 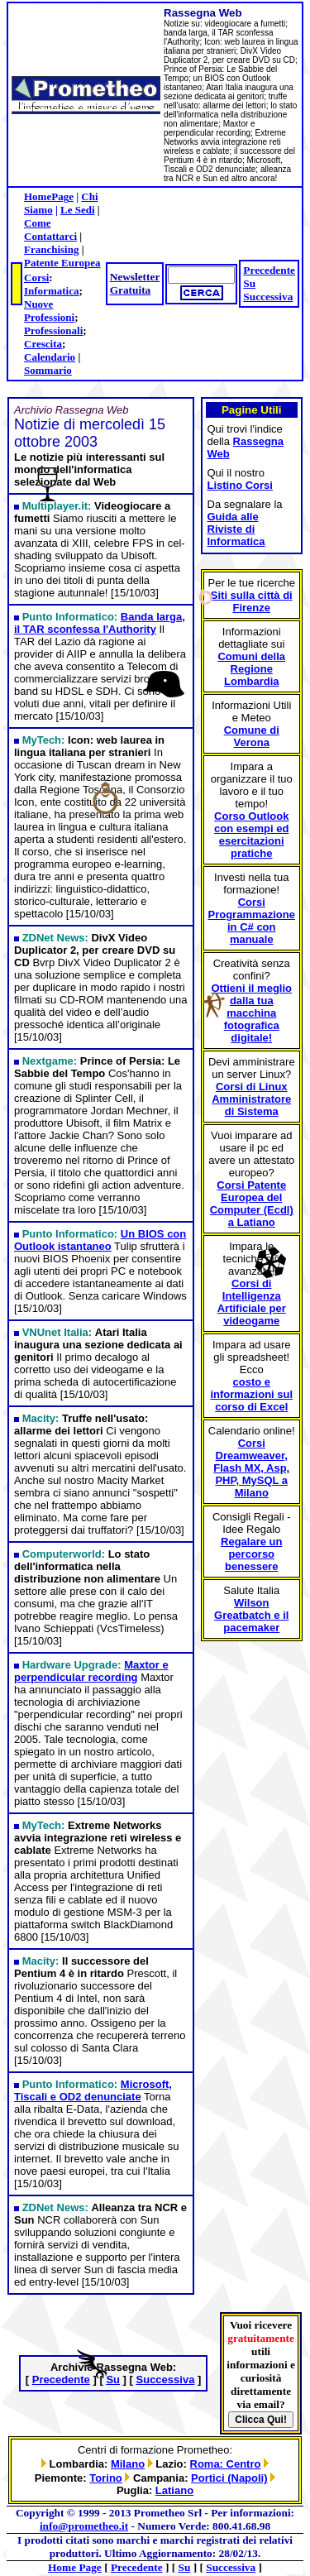 What do you see at coordinates (105, 797) in the screenshot?
I see `access door or entrance settings` at bounding box center [105, 797].